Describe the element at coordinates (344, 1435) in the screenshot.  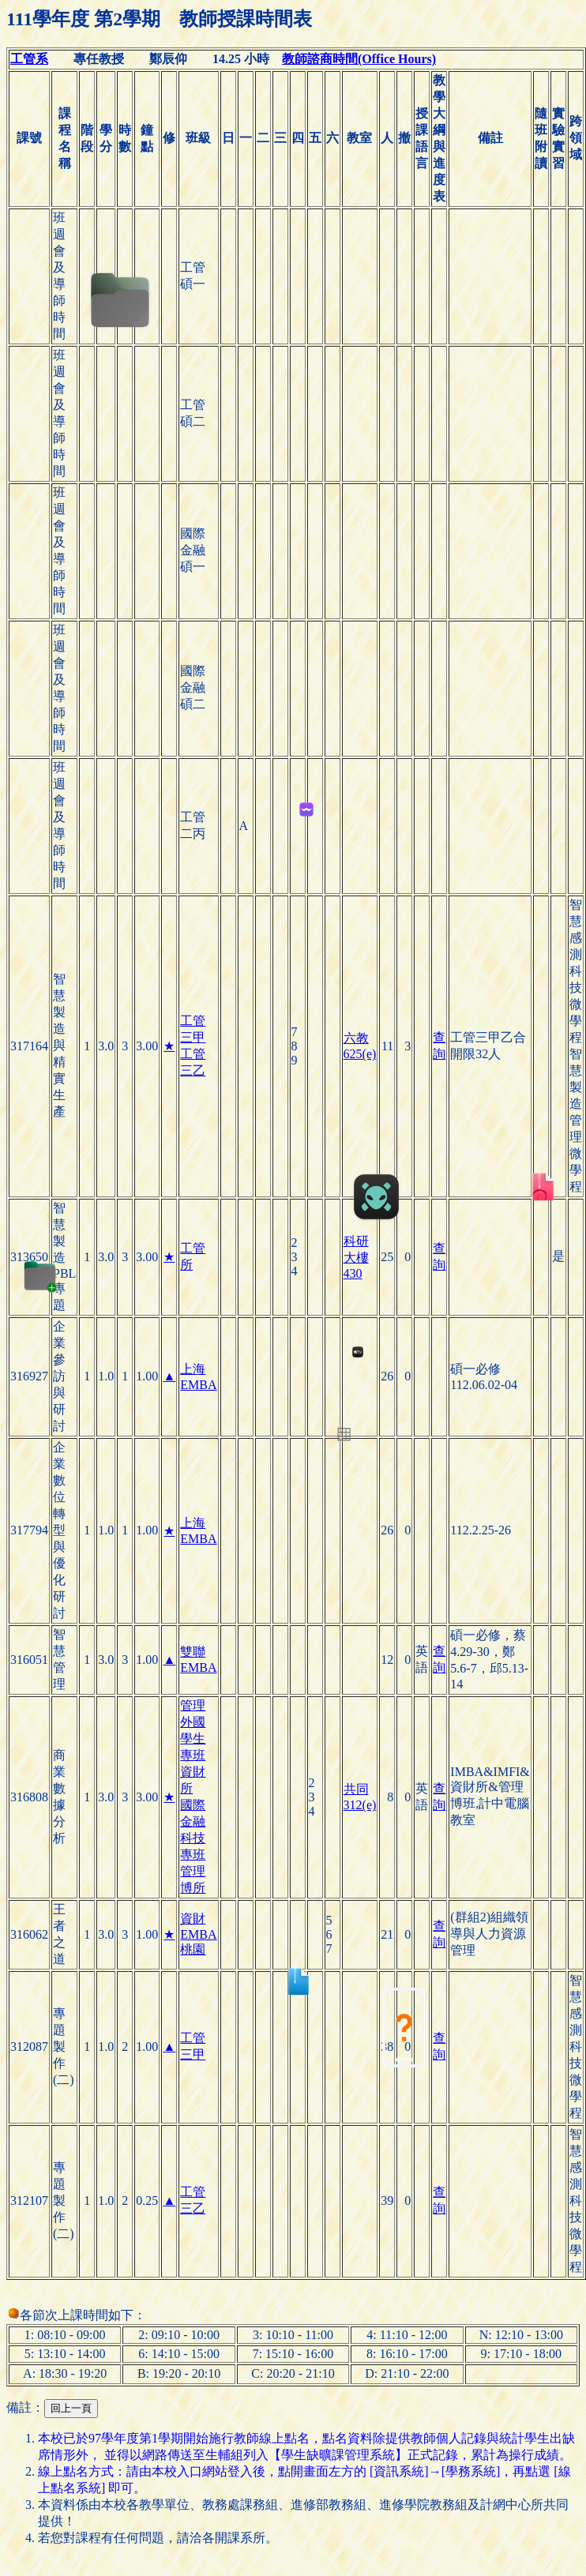
I see `switch to grid view layout` at that location.